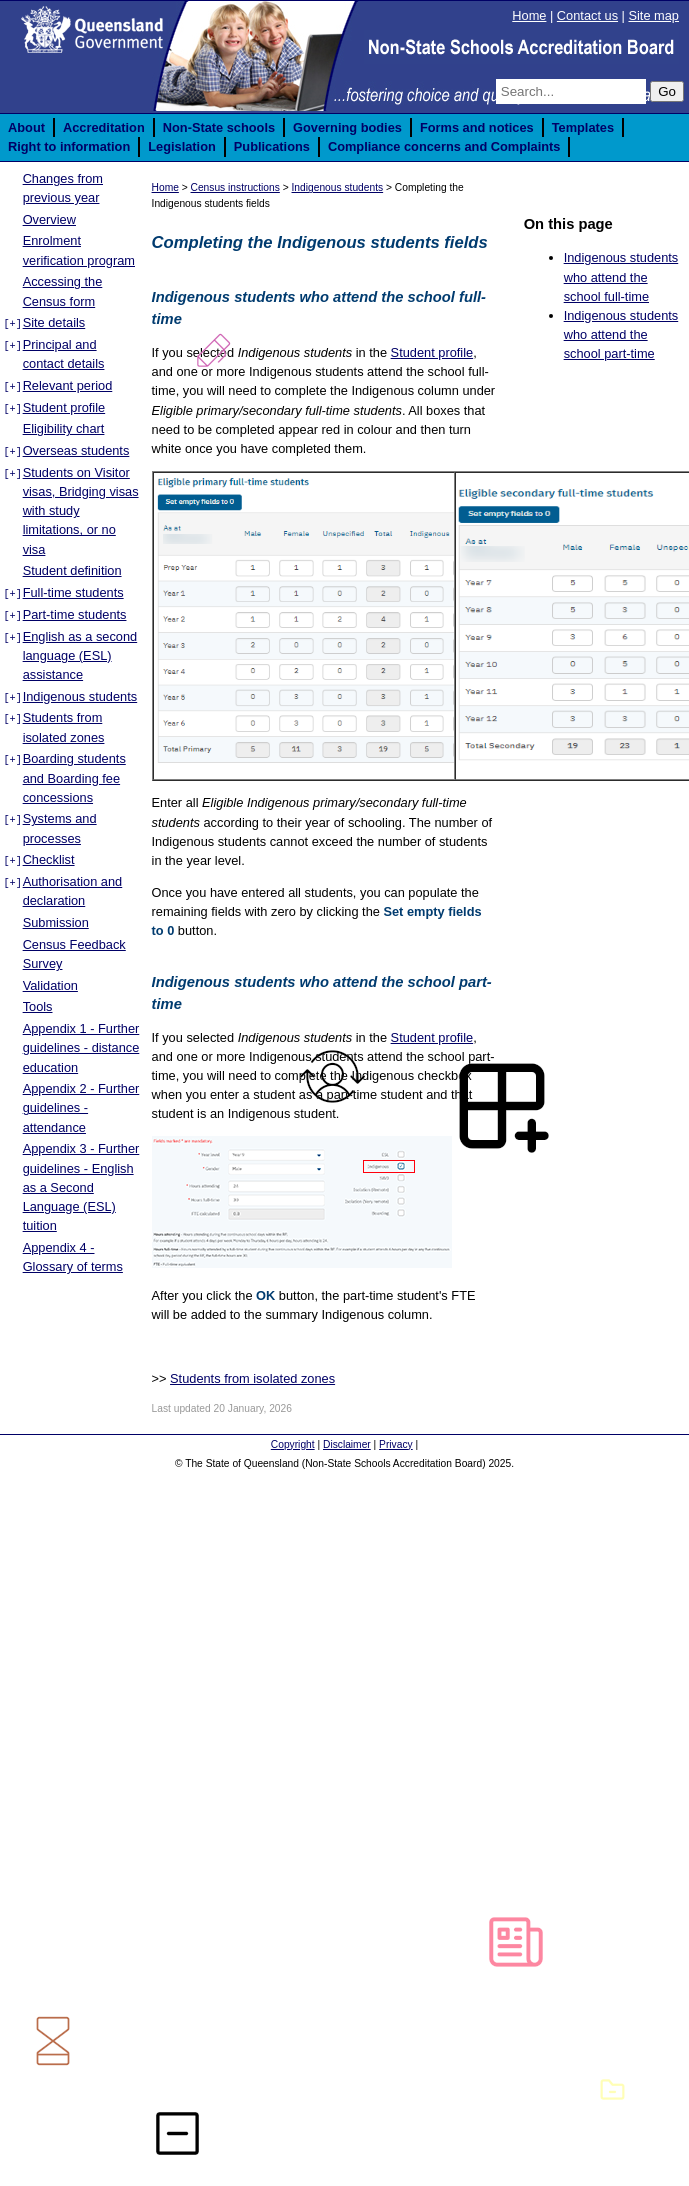 The image size is (689, 2186). What do you see at coordinates (612, 2089) in the screenshot?
I see `remove a folder` at bounding box center [612, 2089].